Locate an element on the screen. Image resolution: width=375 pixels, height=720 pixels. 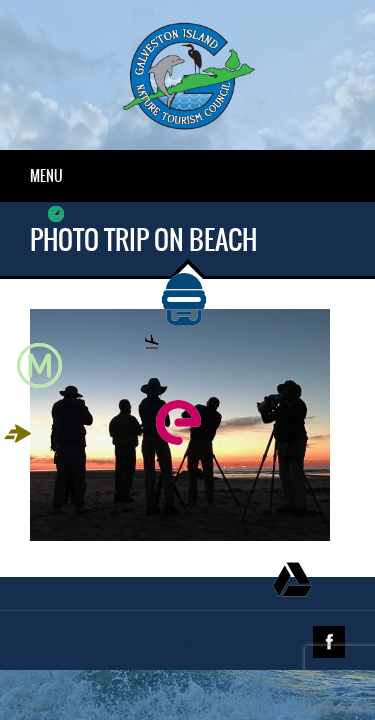
open Google Drive is located at coordinates (292, 579).